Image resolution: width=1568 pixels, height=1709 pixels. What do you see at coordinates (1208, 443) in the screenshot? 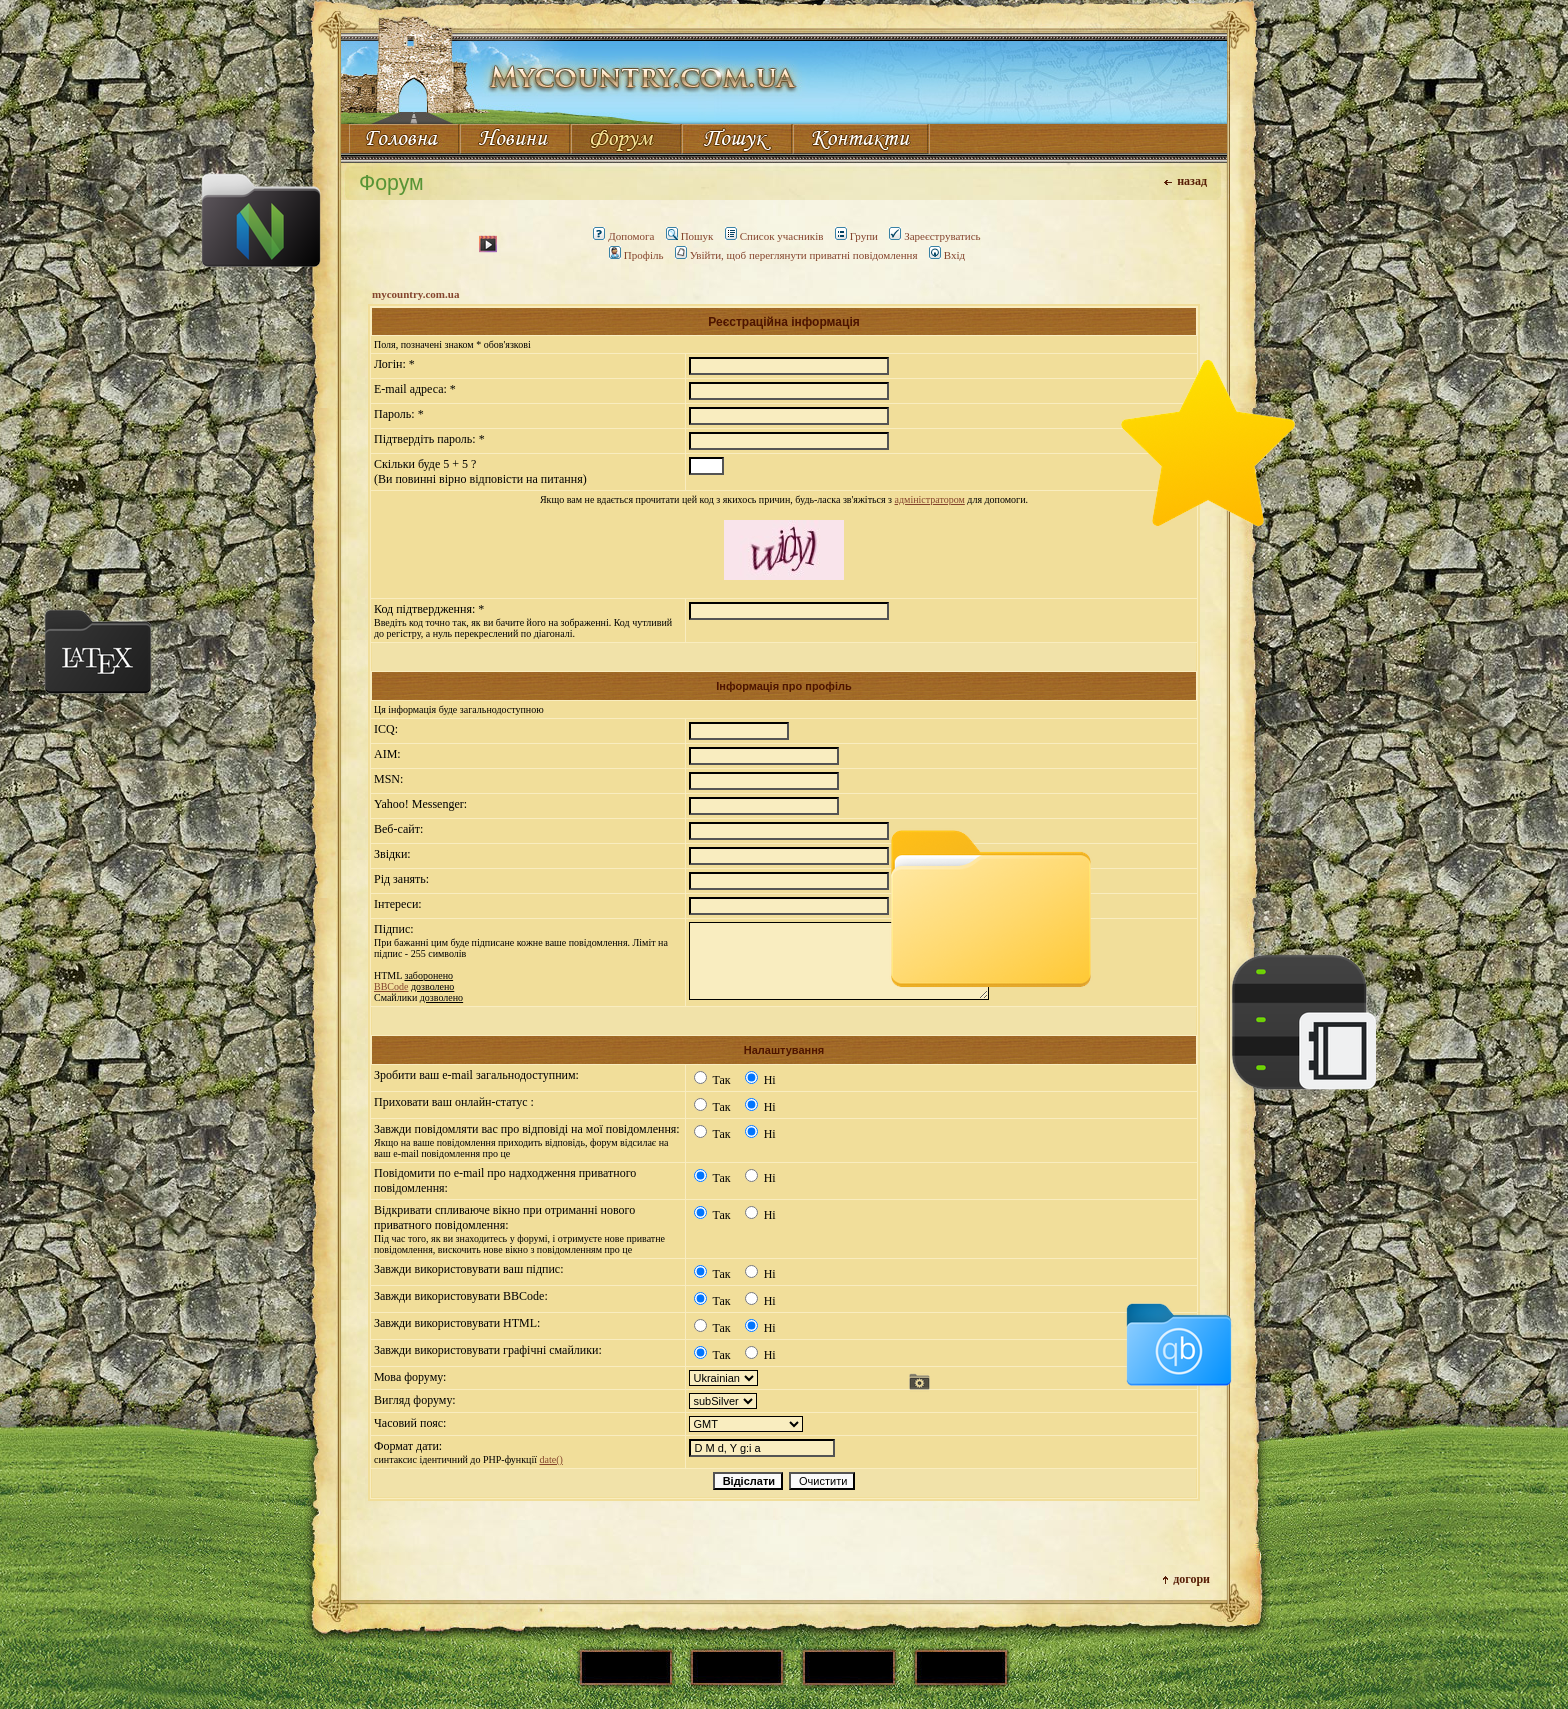
I see `mark item as favorite` at bounding box center [1208, 443].